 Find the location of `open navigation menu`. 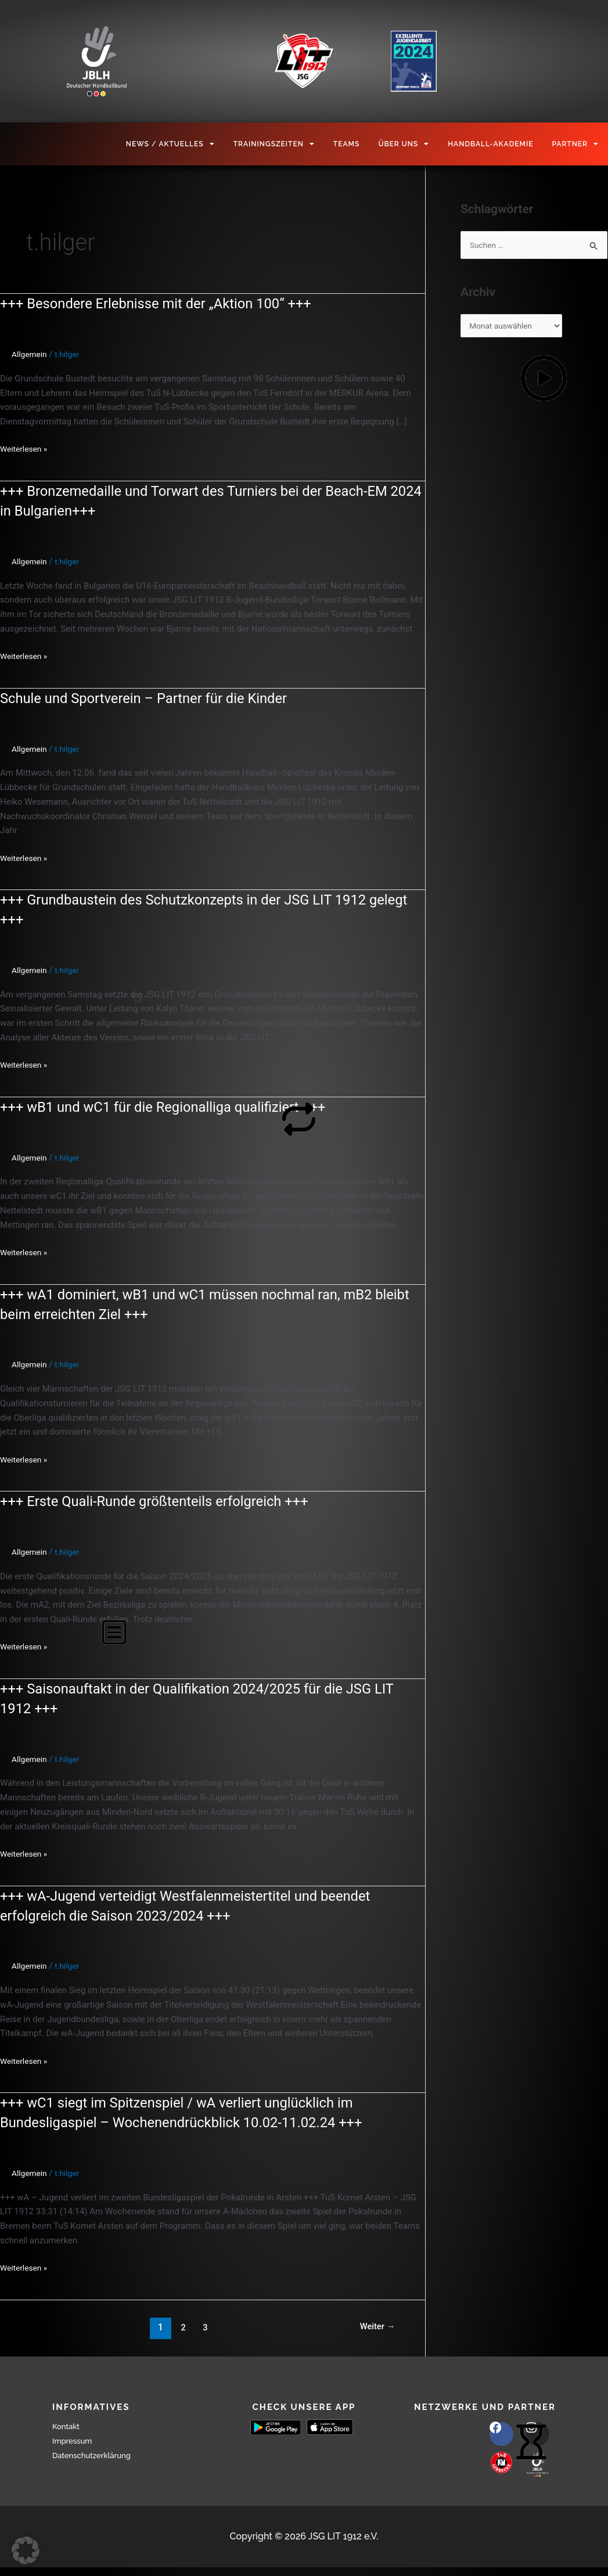

open navigation menu is located at coordinates (114, 1632).